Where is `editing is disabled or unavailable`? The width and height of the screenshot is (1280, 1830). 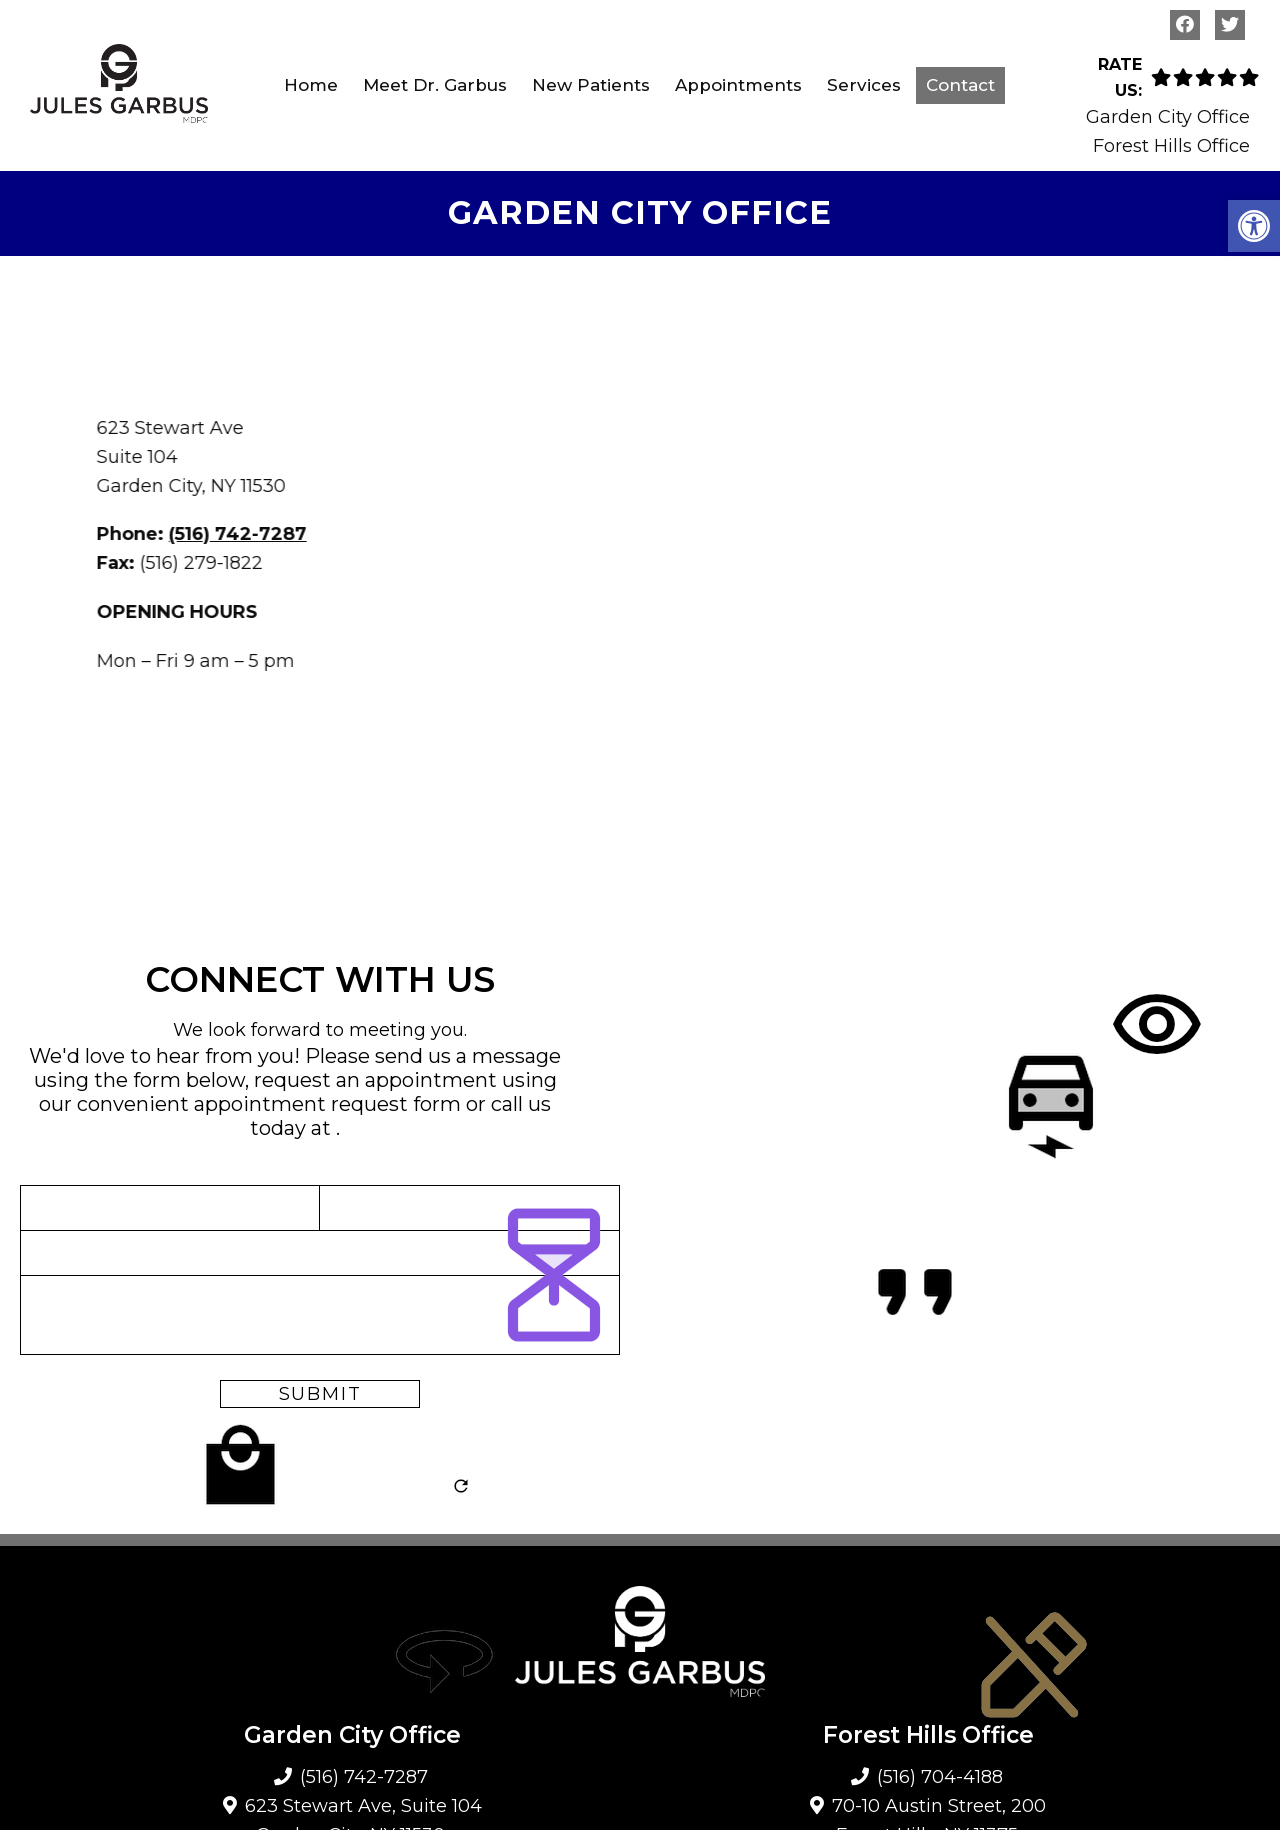
editing is disabled or unavailable is located at coordinates (1032, 1667).